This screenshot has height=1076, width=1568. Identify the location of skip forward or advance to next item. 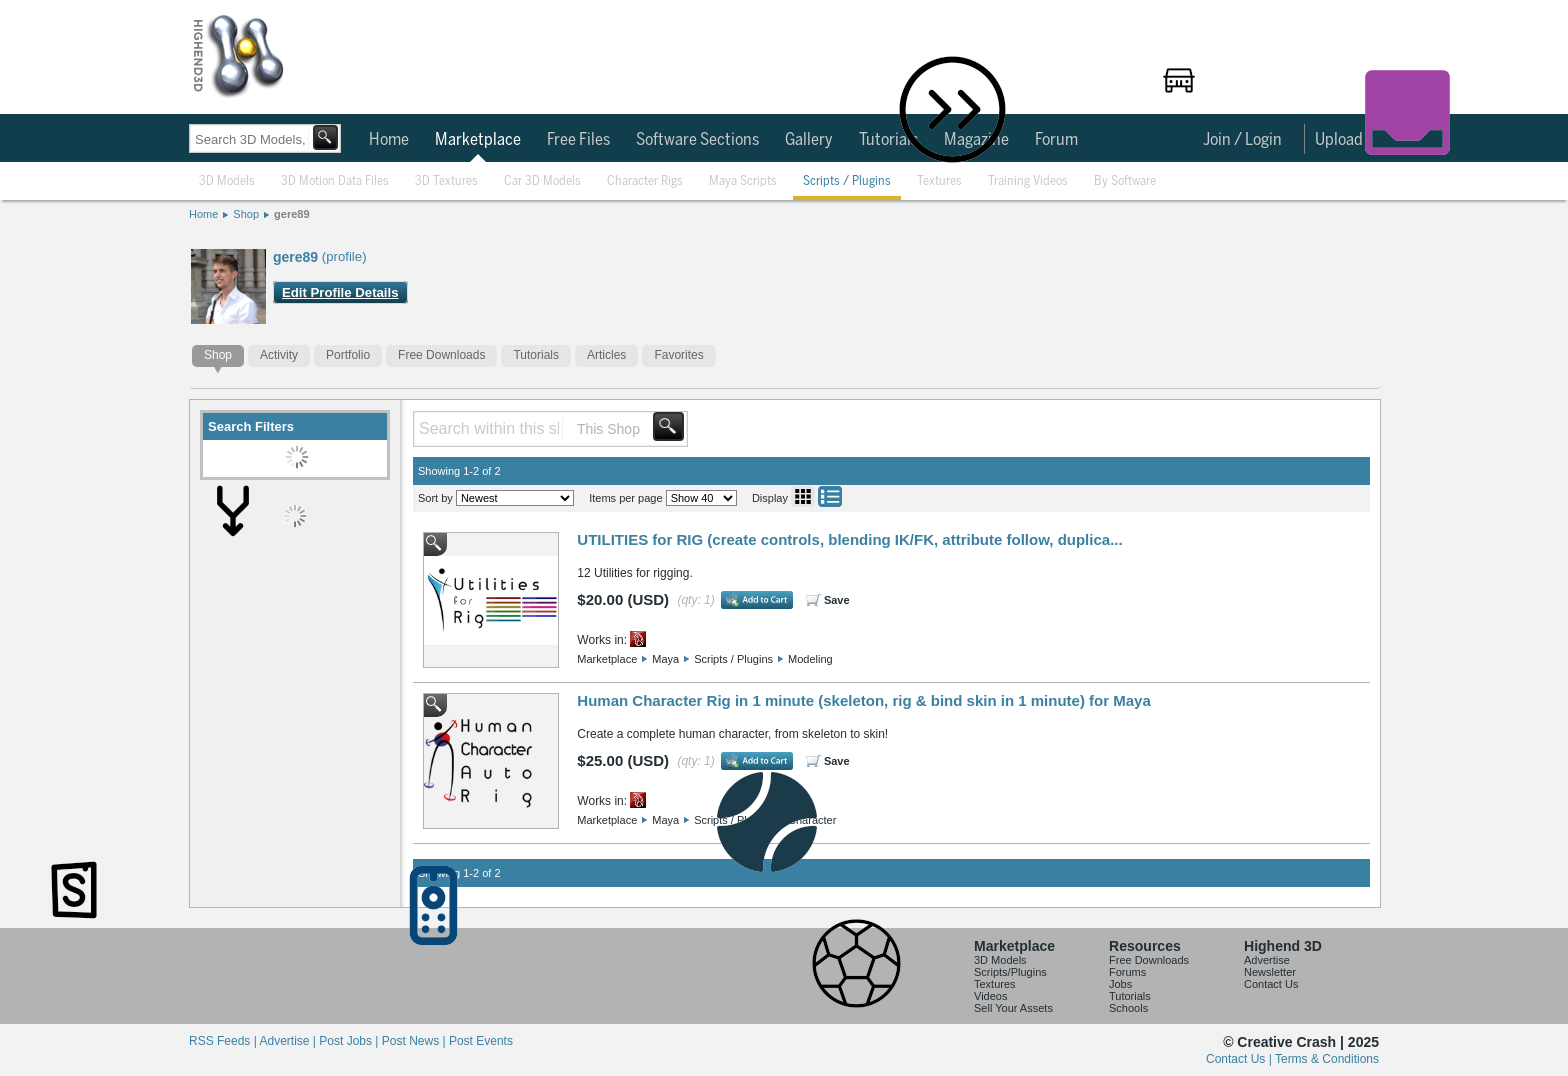
(952, 109).